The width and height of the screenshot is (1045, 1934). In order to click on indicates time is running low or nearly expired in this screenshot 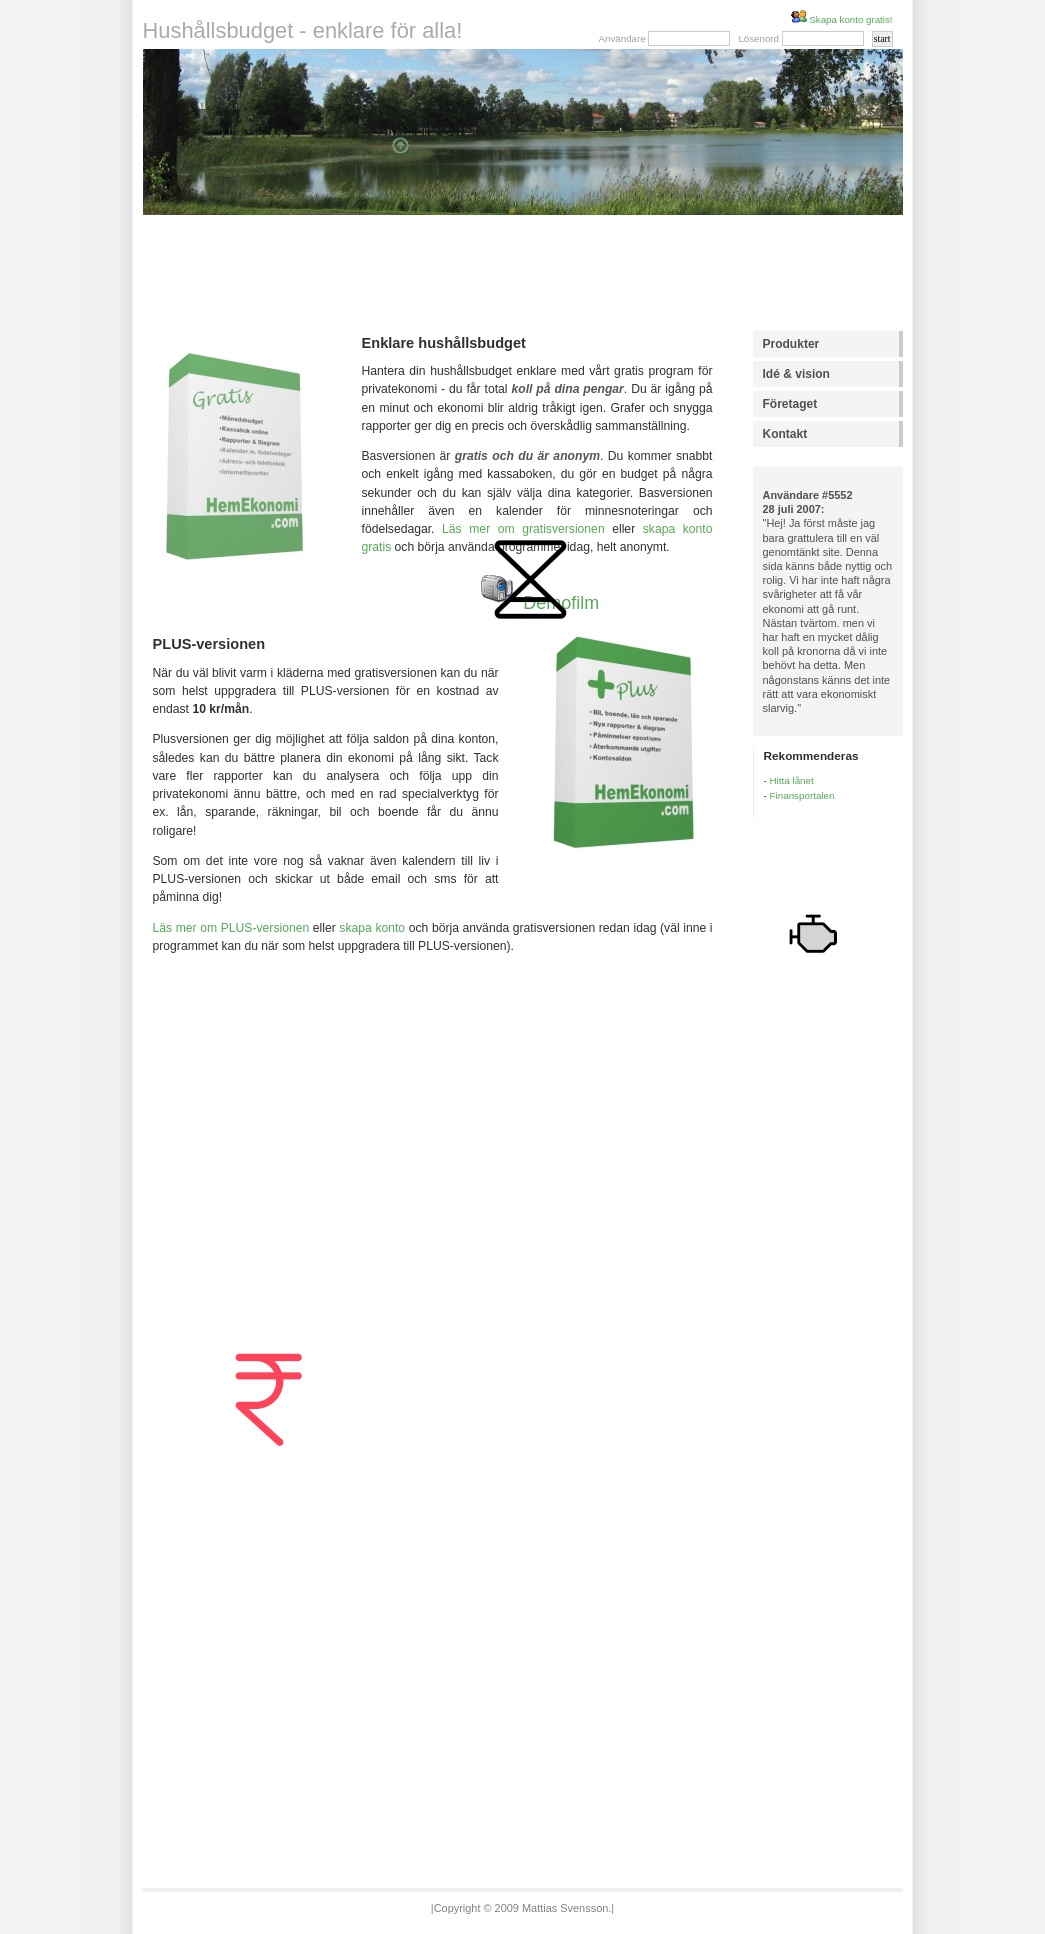, I will do `click(530, 579)`.